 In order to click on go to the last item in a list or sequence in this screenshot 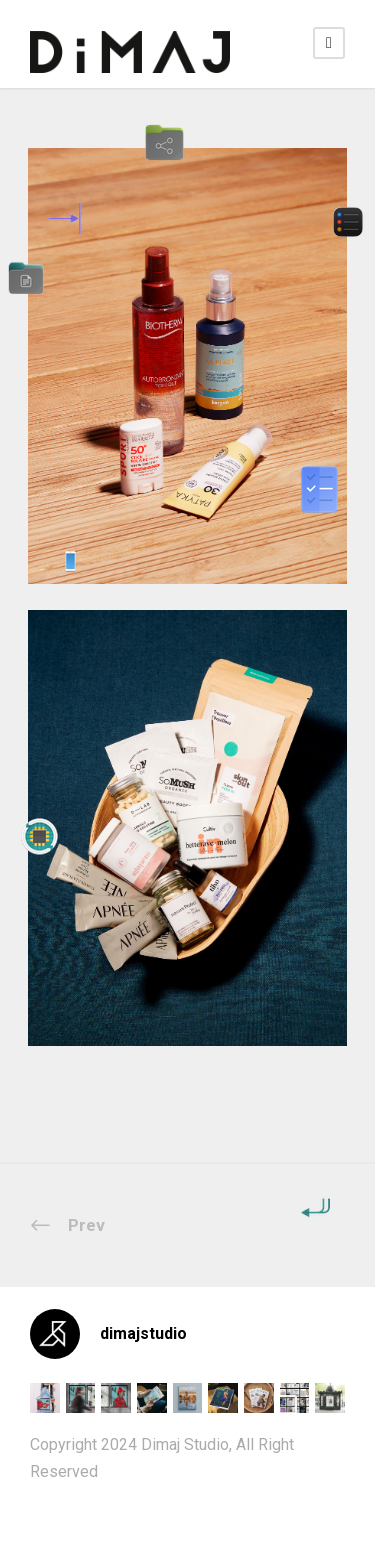, I will do `click(64, 218)`.